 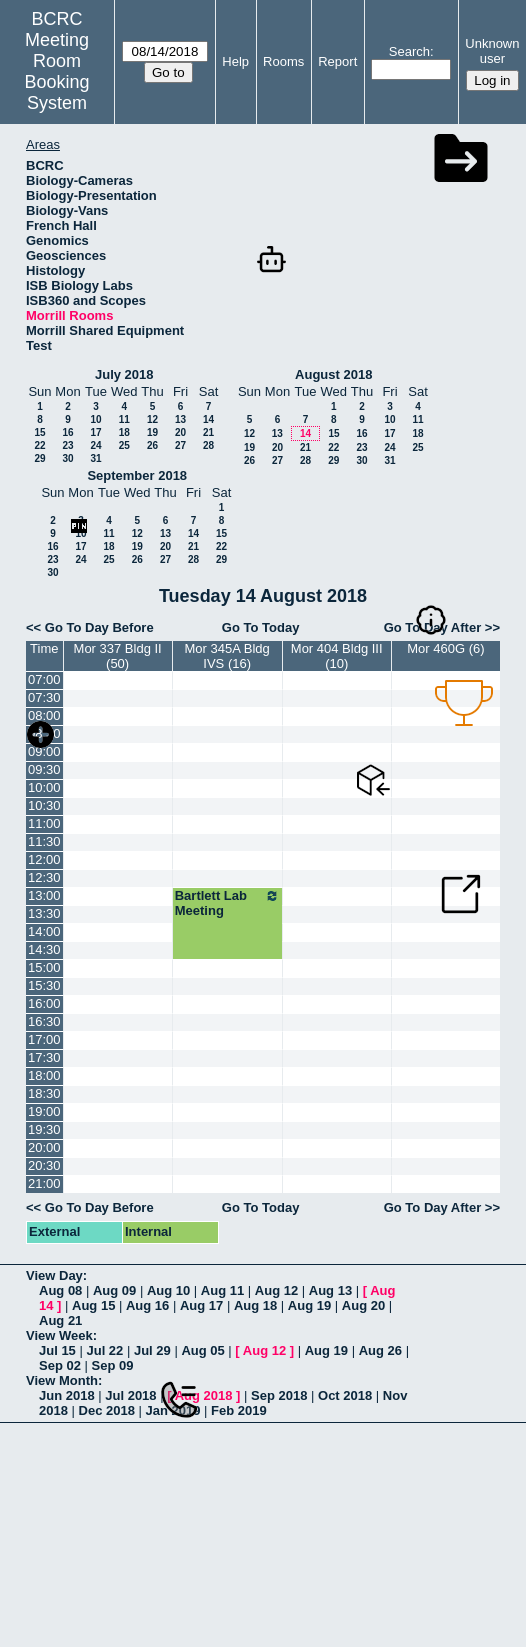 What do you see at coordinates (373, 780) in the screenshot?
I see `view package dependencies` at bounding box center [373, 780].